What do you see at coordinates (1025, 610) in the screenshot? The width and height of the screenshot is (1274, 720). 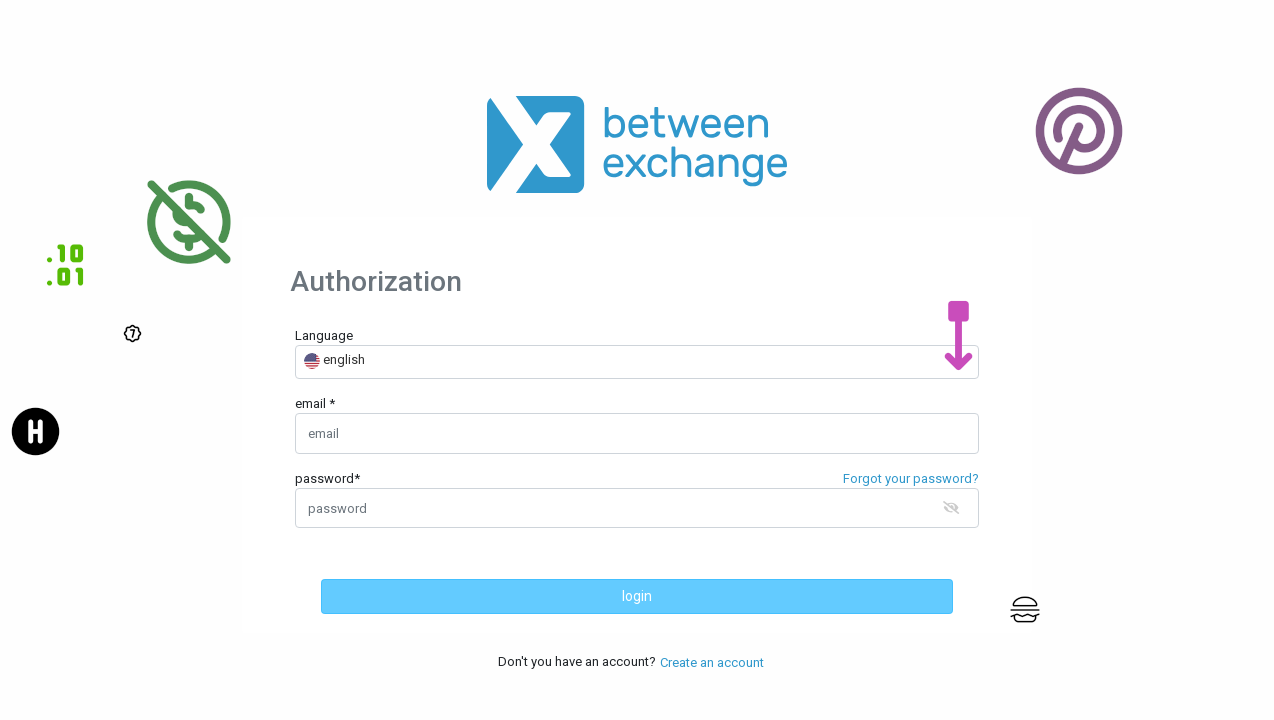 I see `open navigation menu` at bounding box center [1025, 610].